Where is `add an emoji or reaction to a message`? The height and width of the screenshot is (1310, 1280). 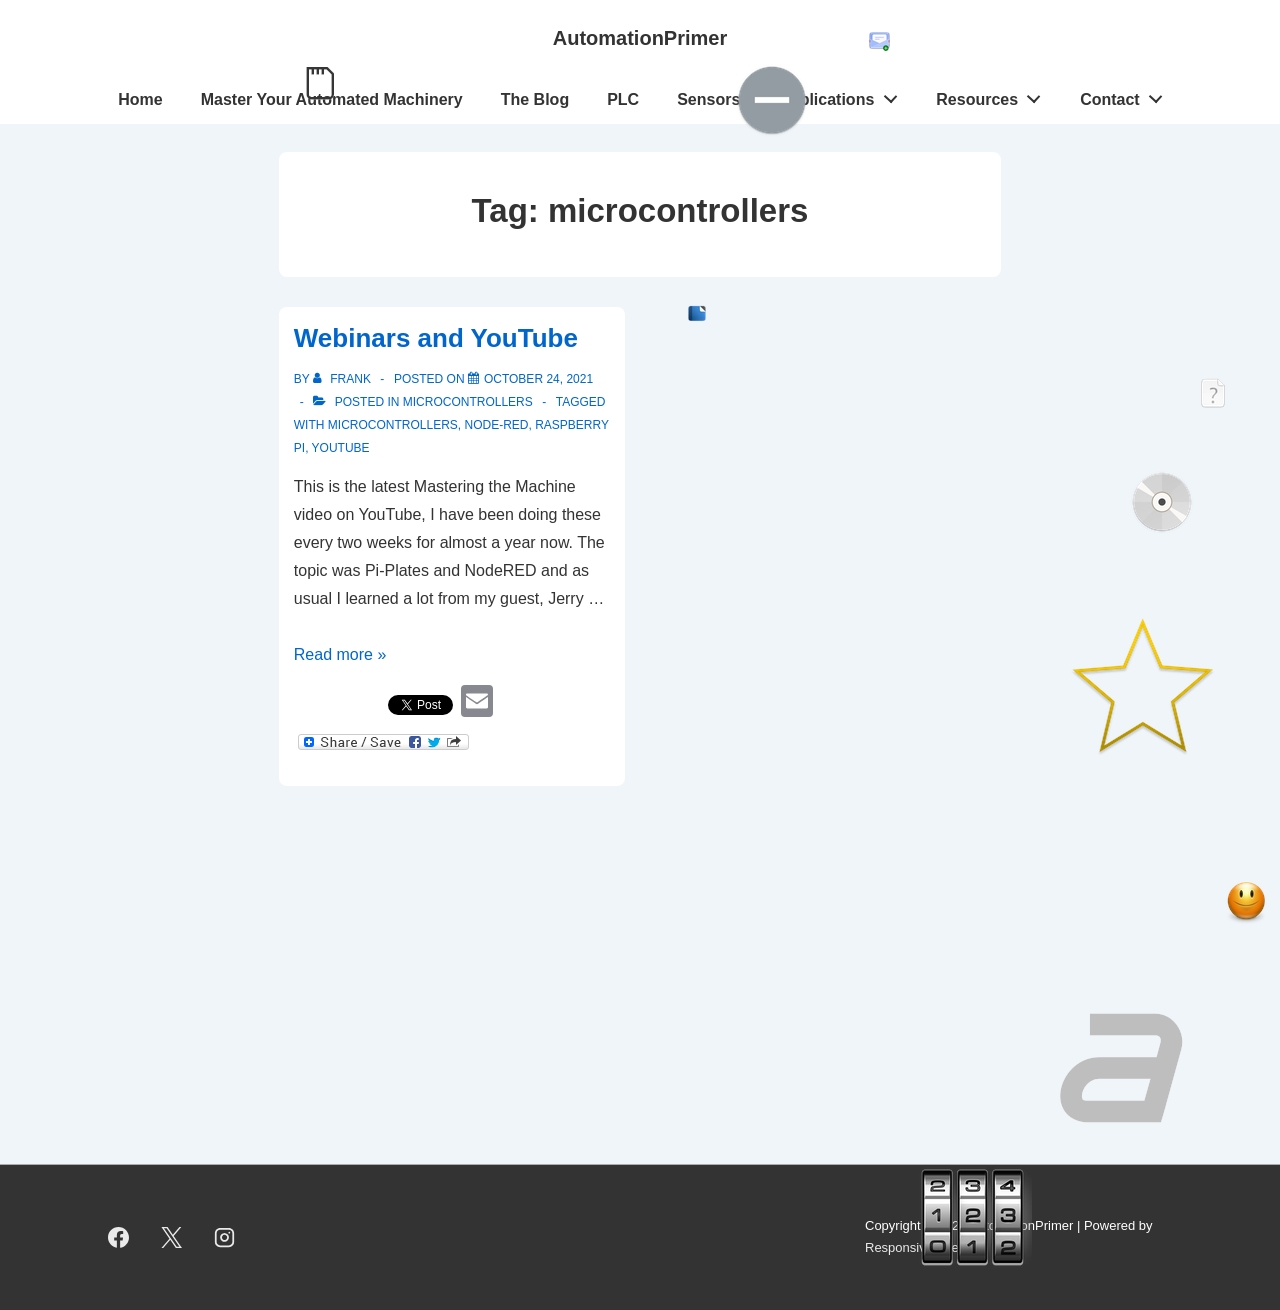 add an emoji or reaction to a message is located at coordinates (1246, 902).